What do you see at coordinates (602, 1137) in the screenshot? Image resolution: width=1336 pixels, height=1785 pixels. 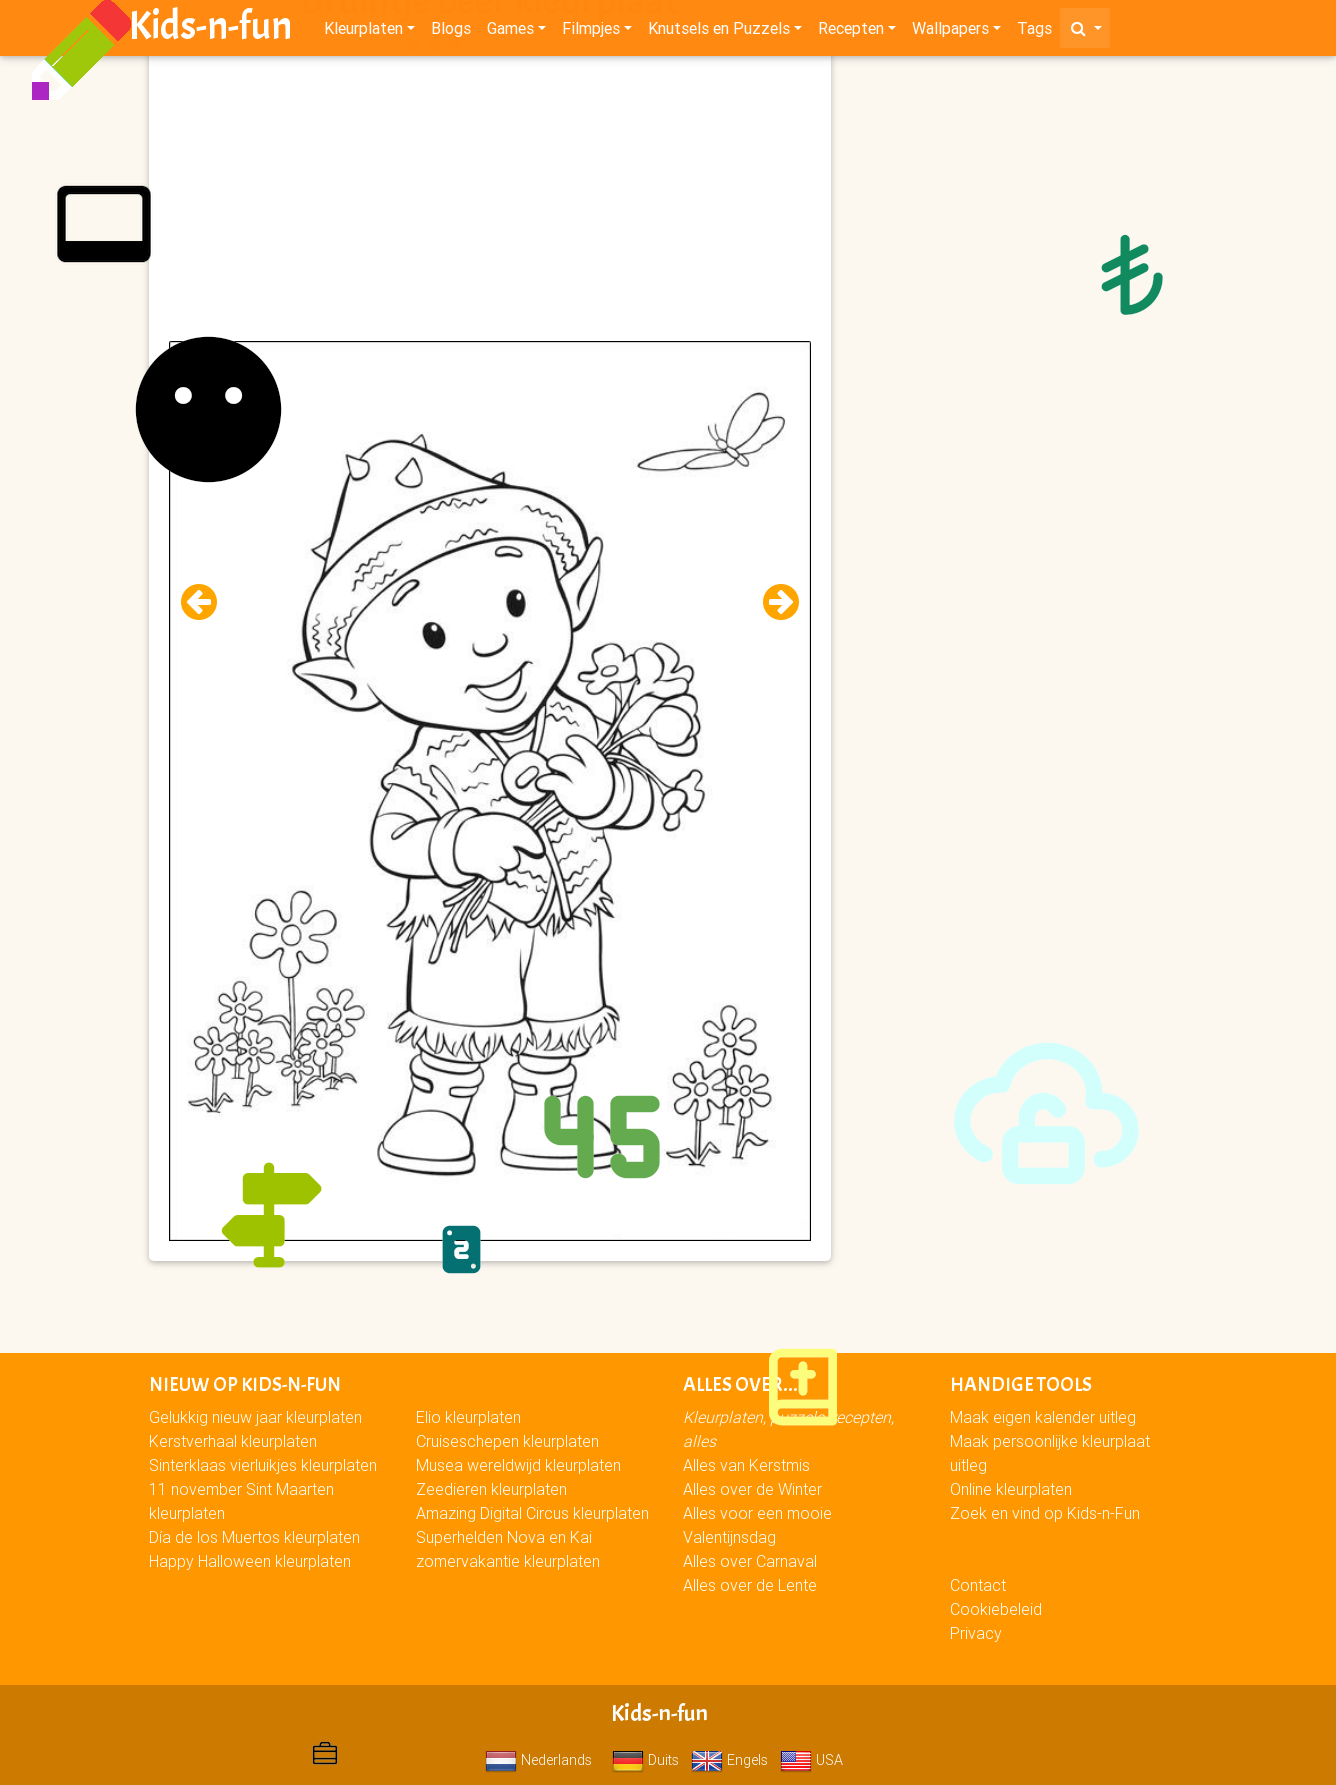 I see `indicates item number 45 in a list or sequence` at bounding box center [602, 1137].